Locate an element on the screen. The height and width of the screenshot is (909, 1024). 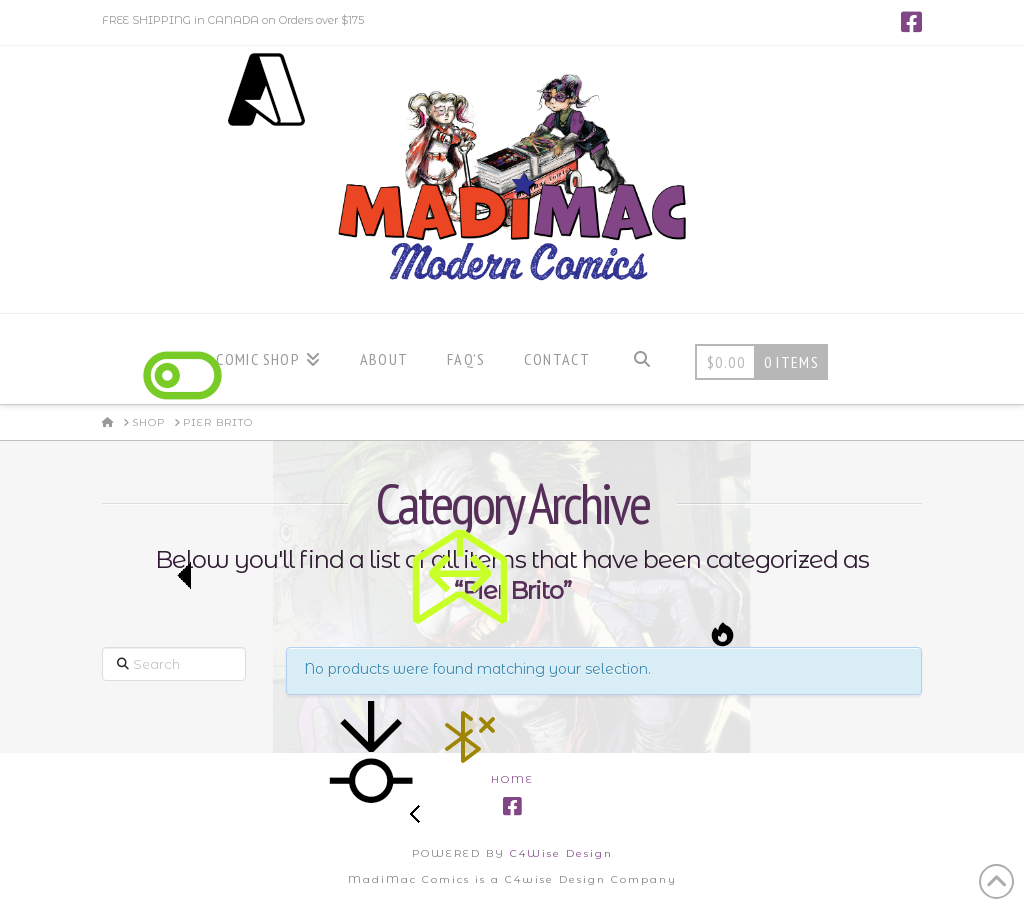
mirror or flip content horizontally is located at coordinates (460, 577).